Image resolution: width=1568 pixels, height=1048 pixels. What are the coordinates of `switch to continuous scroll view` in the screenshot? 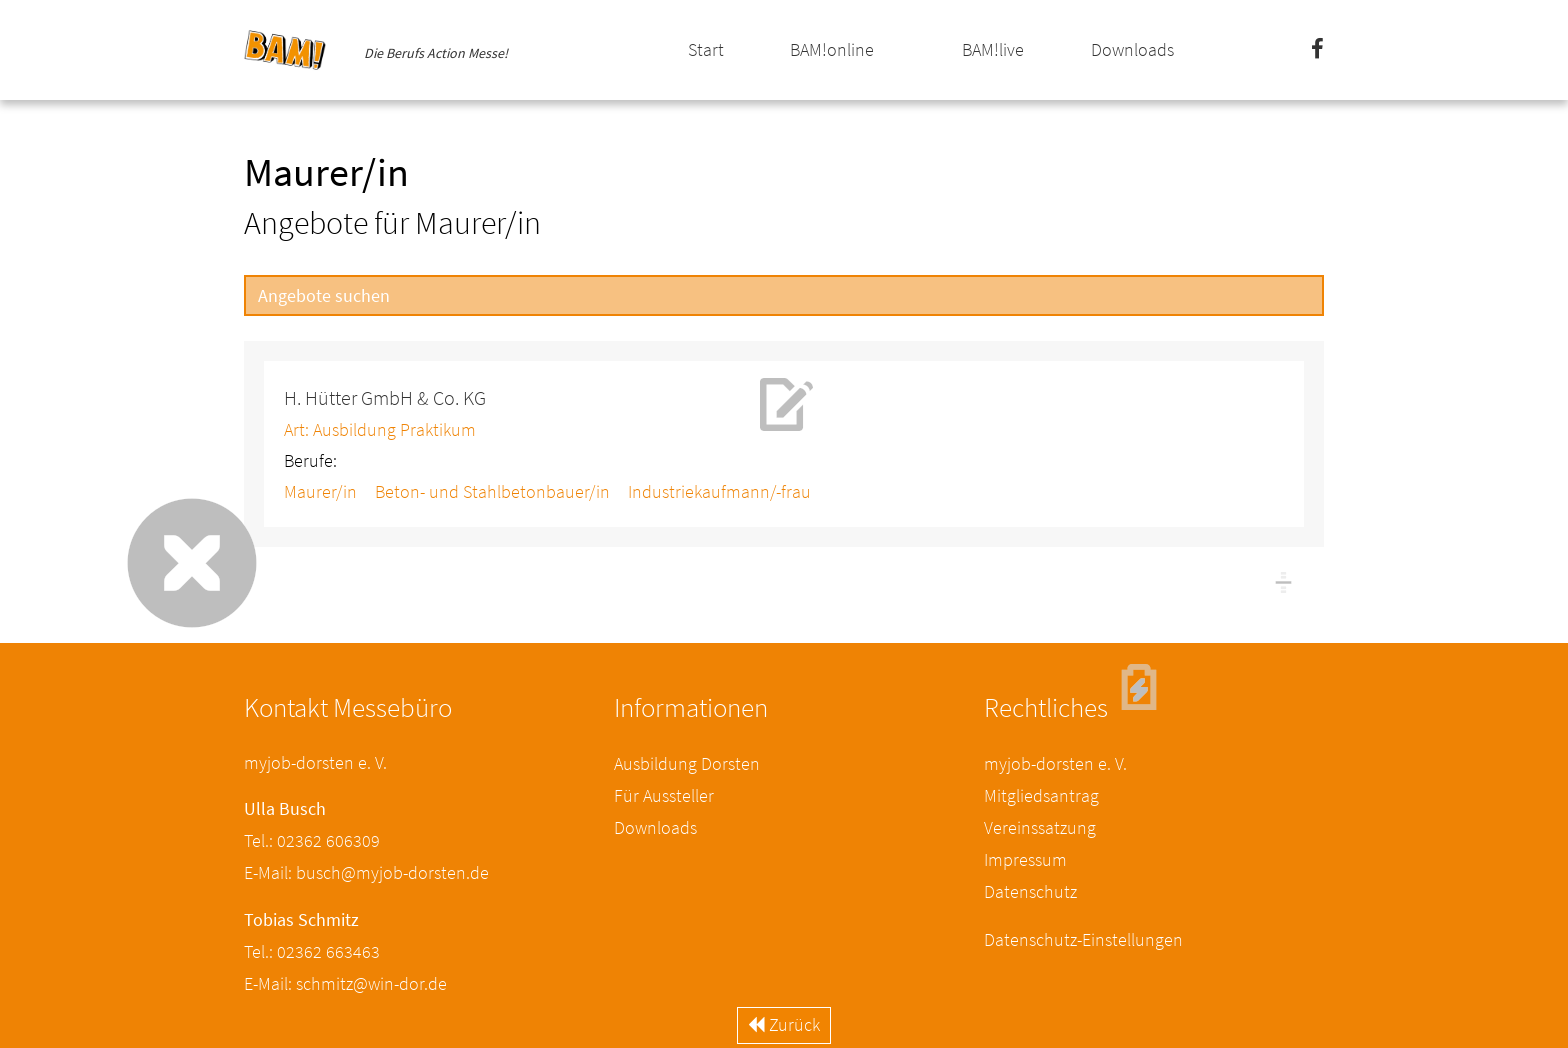 It's located at (1283, 582).